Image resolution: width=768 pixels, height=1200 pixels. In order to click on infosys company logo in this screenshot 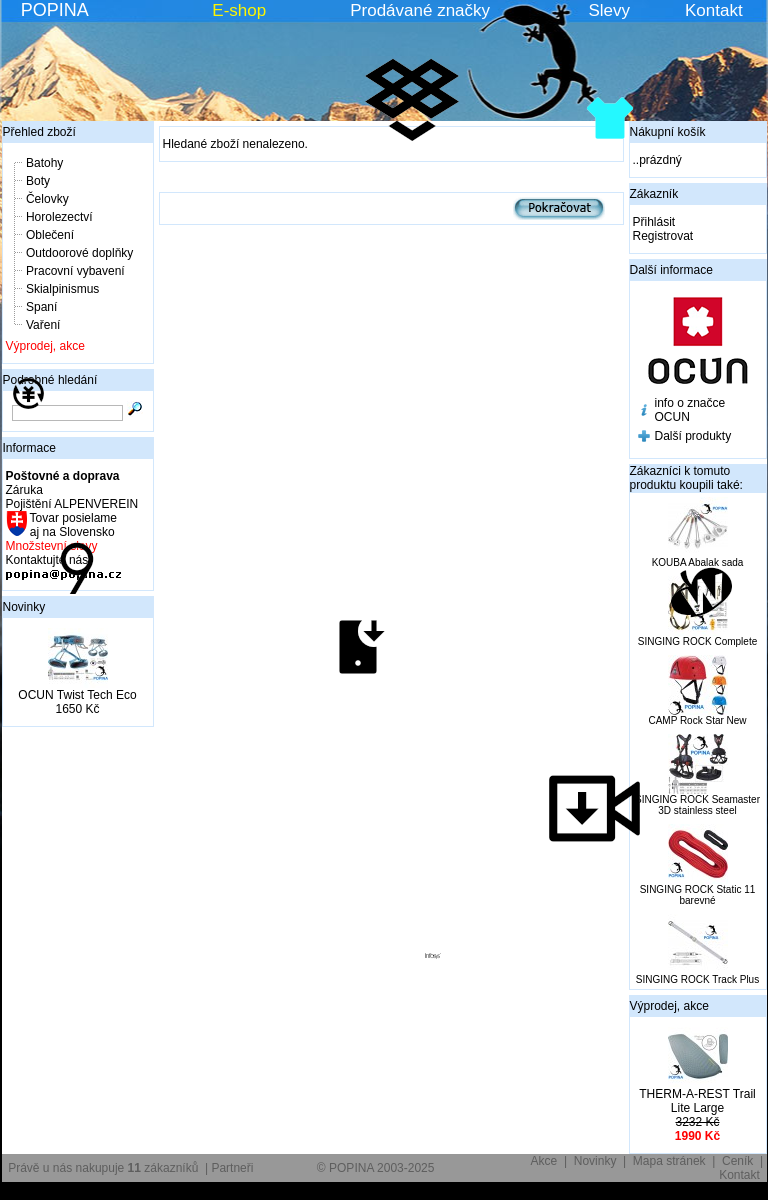, I will do `click(433, 956)`.